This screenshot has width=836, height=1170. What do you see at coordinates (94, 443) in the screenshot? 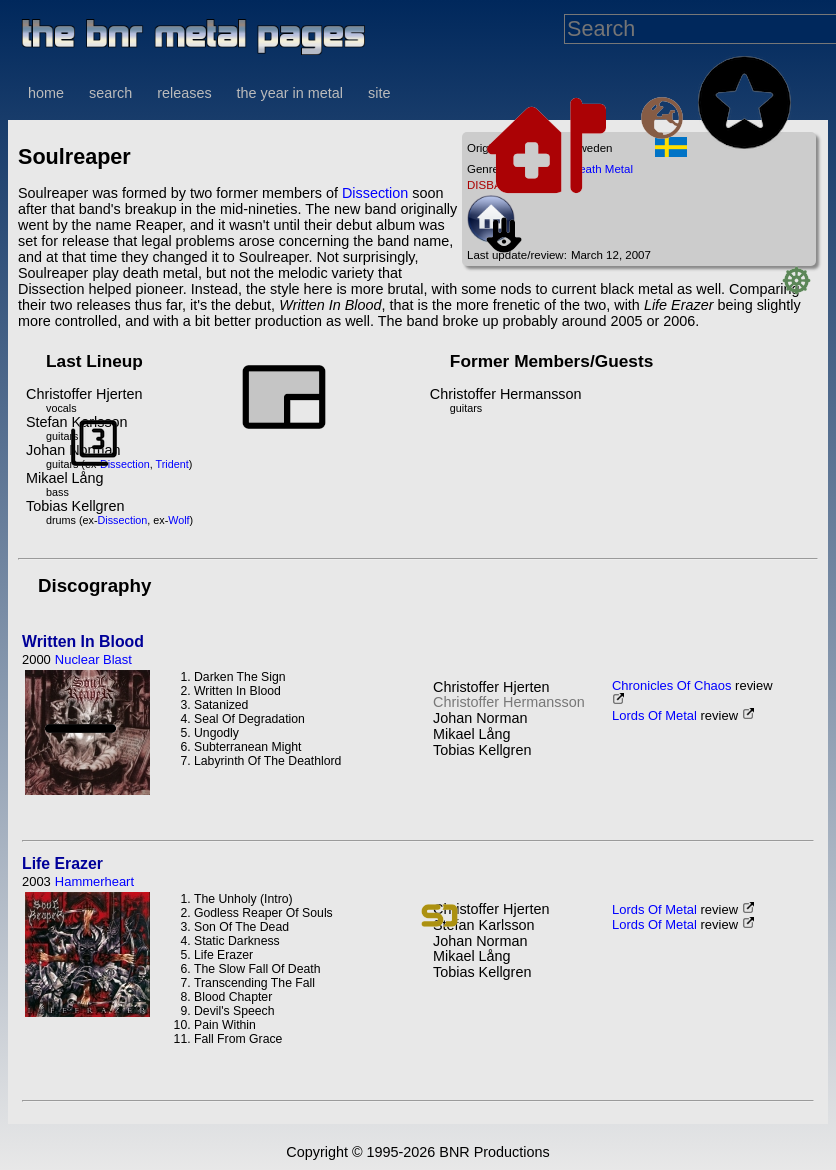
I see `view the third item in a layered stack` at bounding box center [94, 443].